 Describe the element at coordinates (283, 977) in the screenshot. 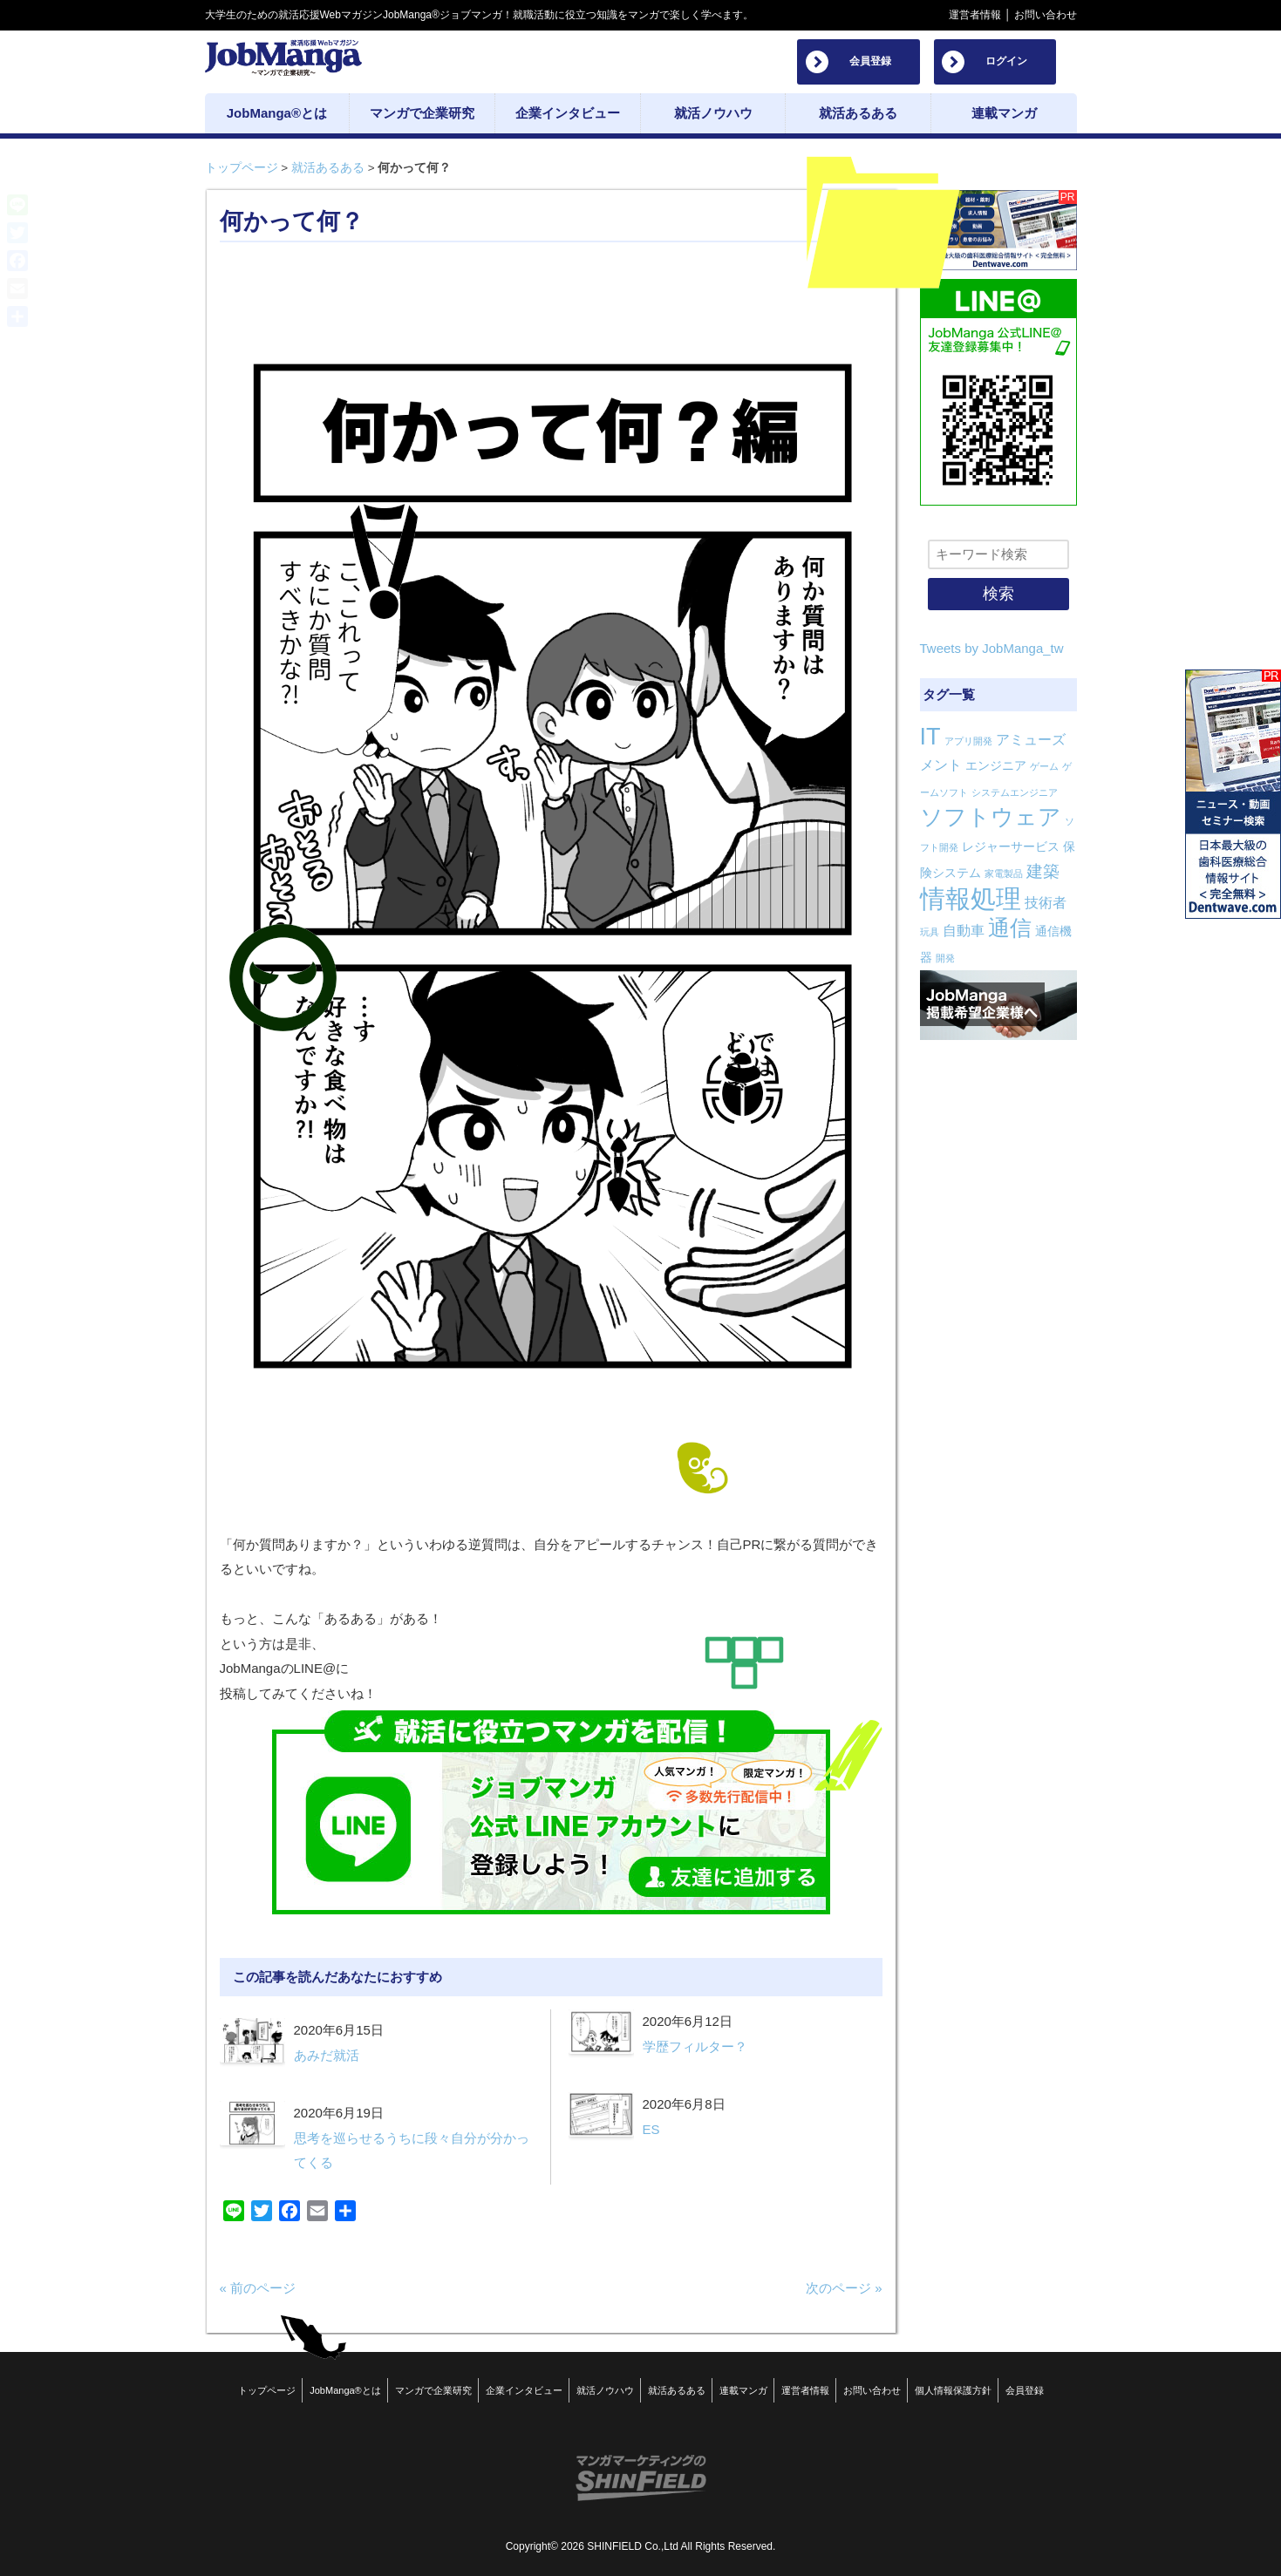

I see `indicates overkill or excessive damage in gameplay` at that location.